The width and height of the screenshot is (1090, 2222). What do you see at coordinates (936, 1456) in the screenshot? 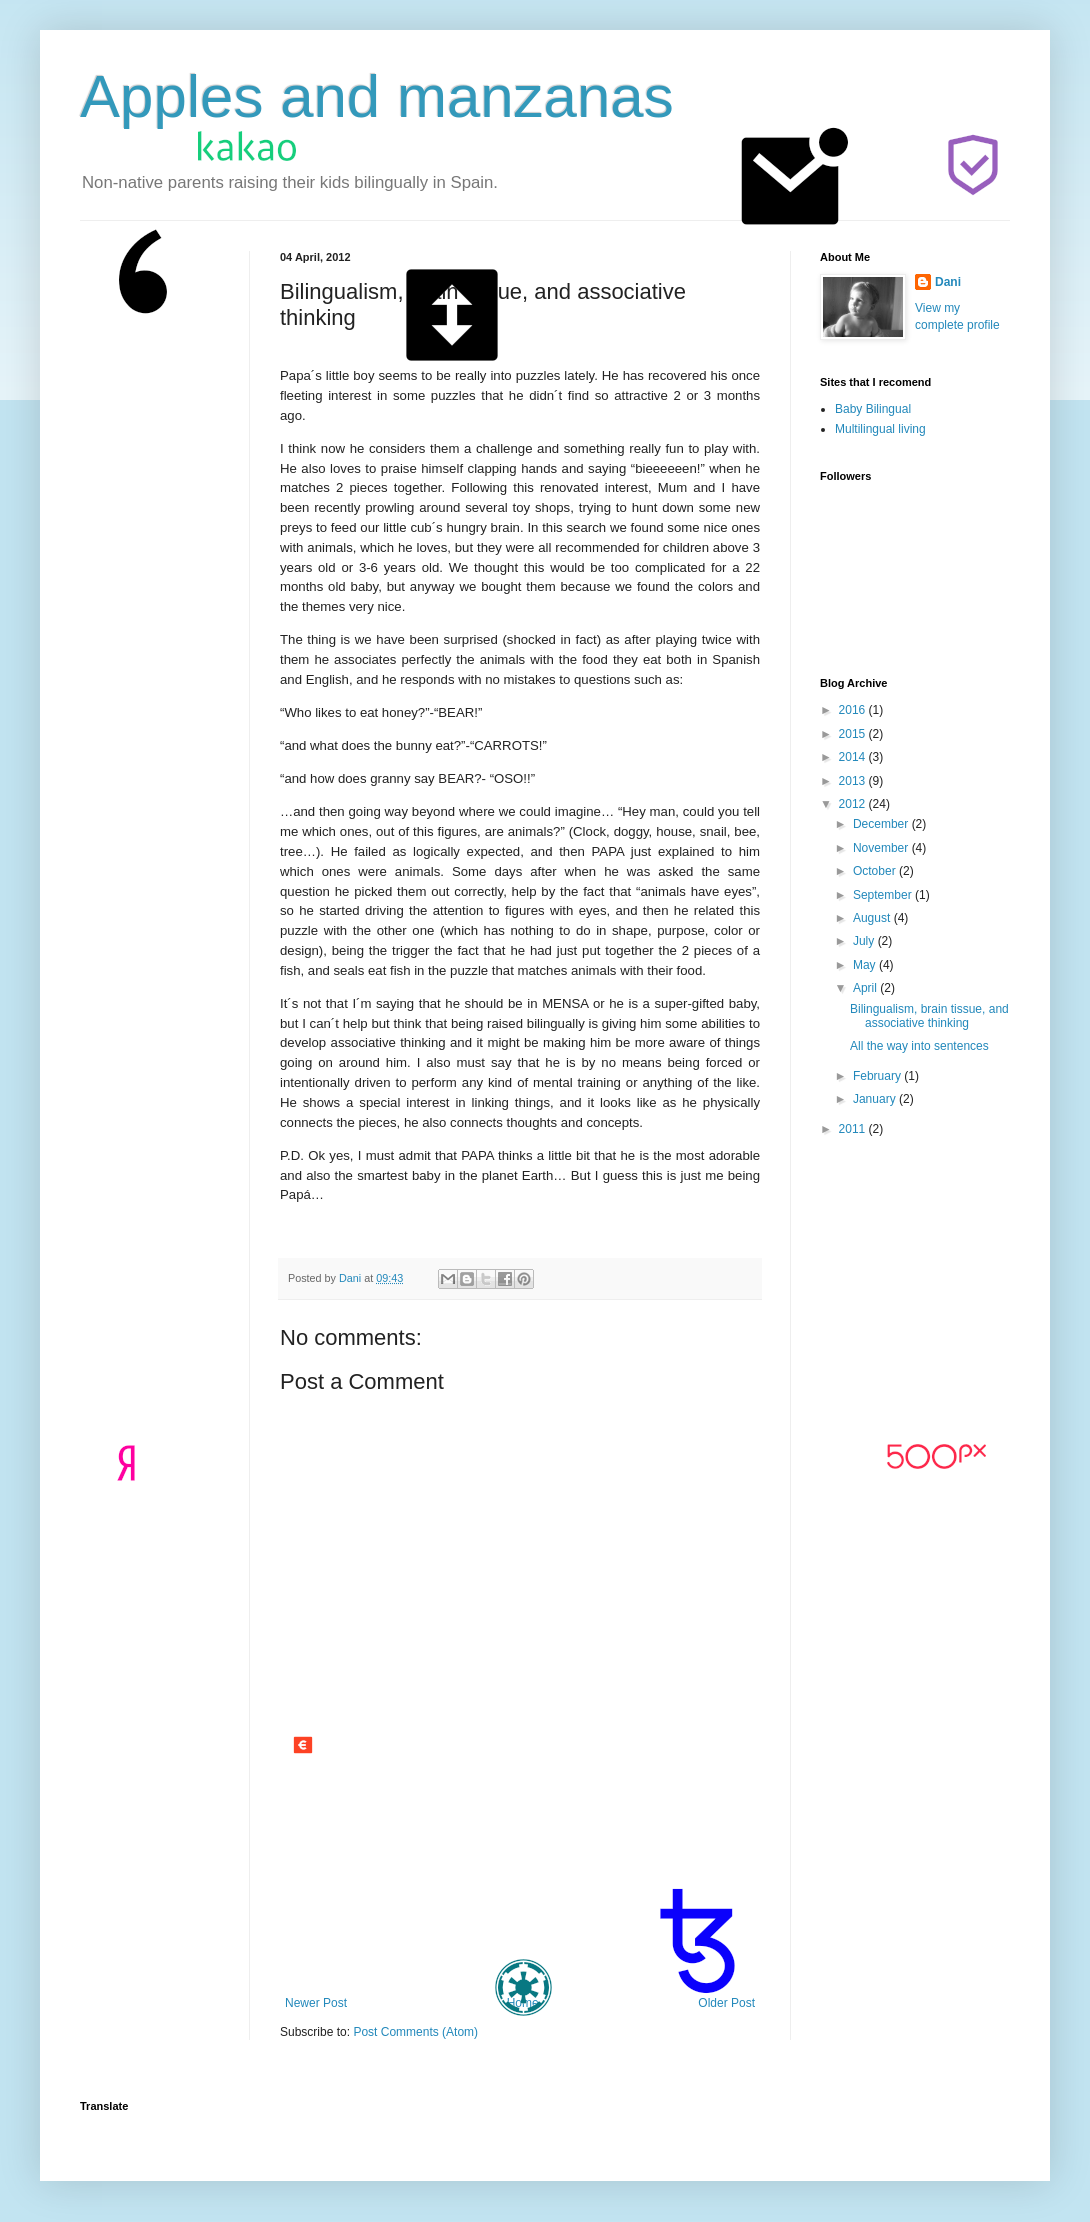
I see `open the 500px photography platform` at bounding box center [936, 1456].